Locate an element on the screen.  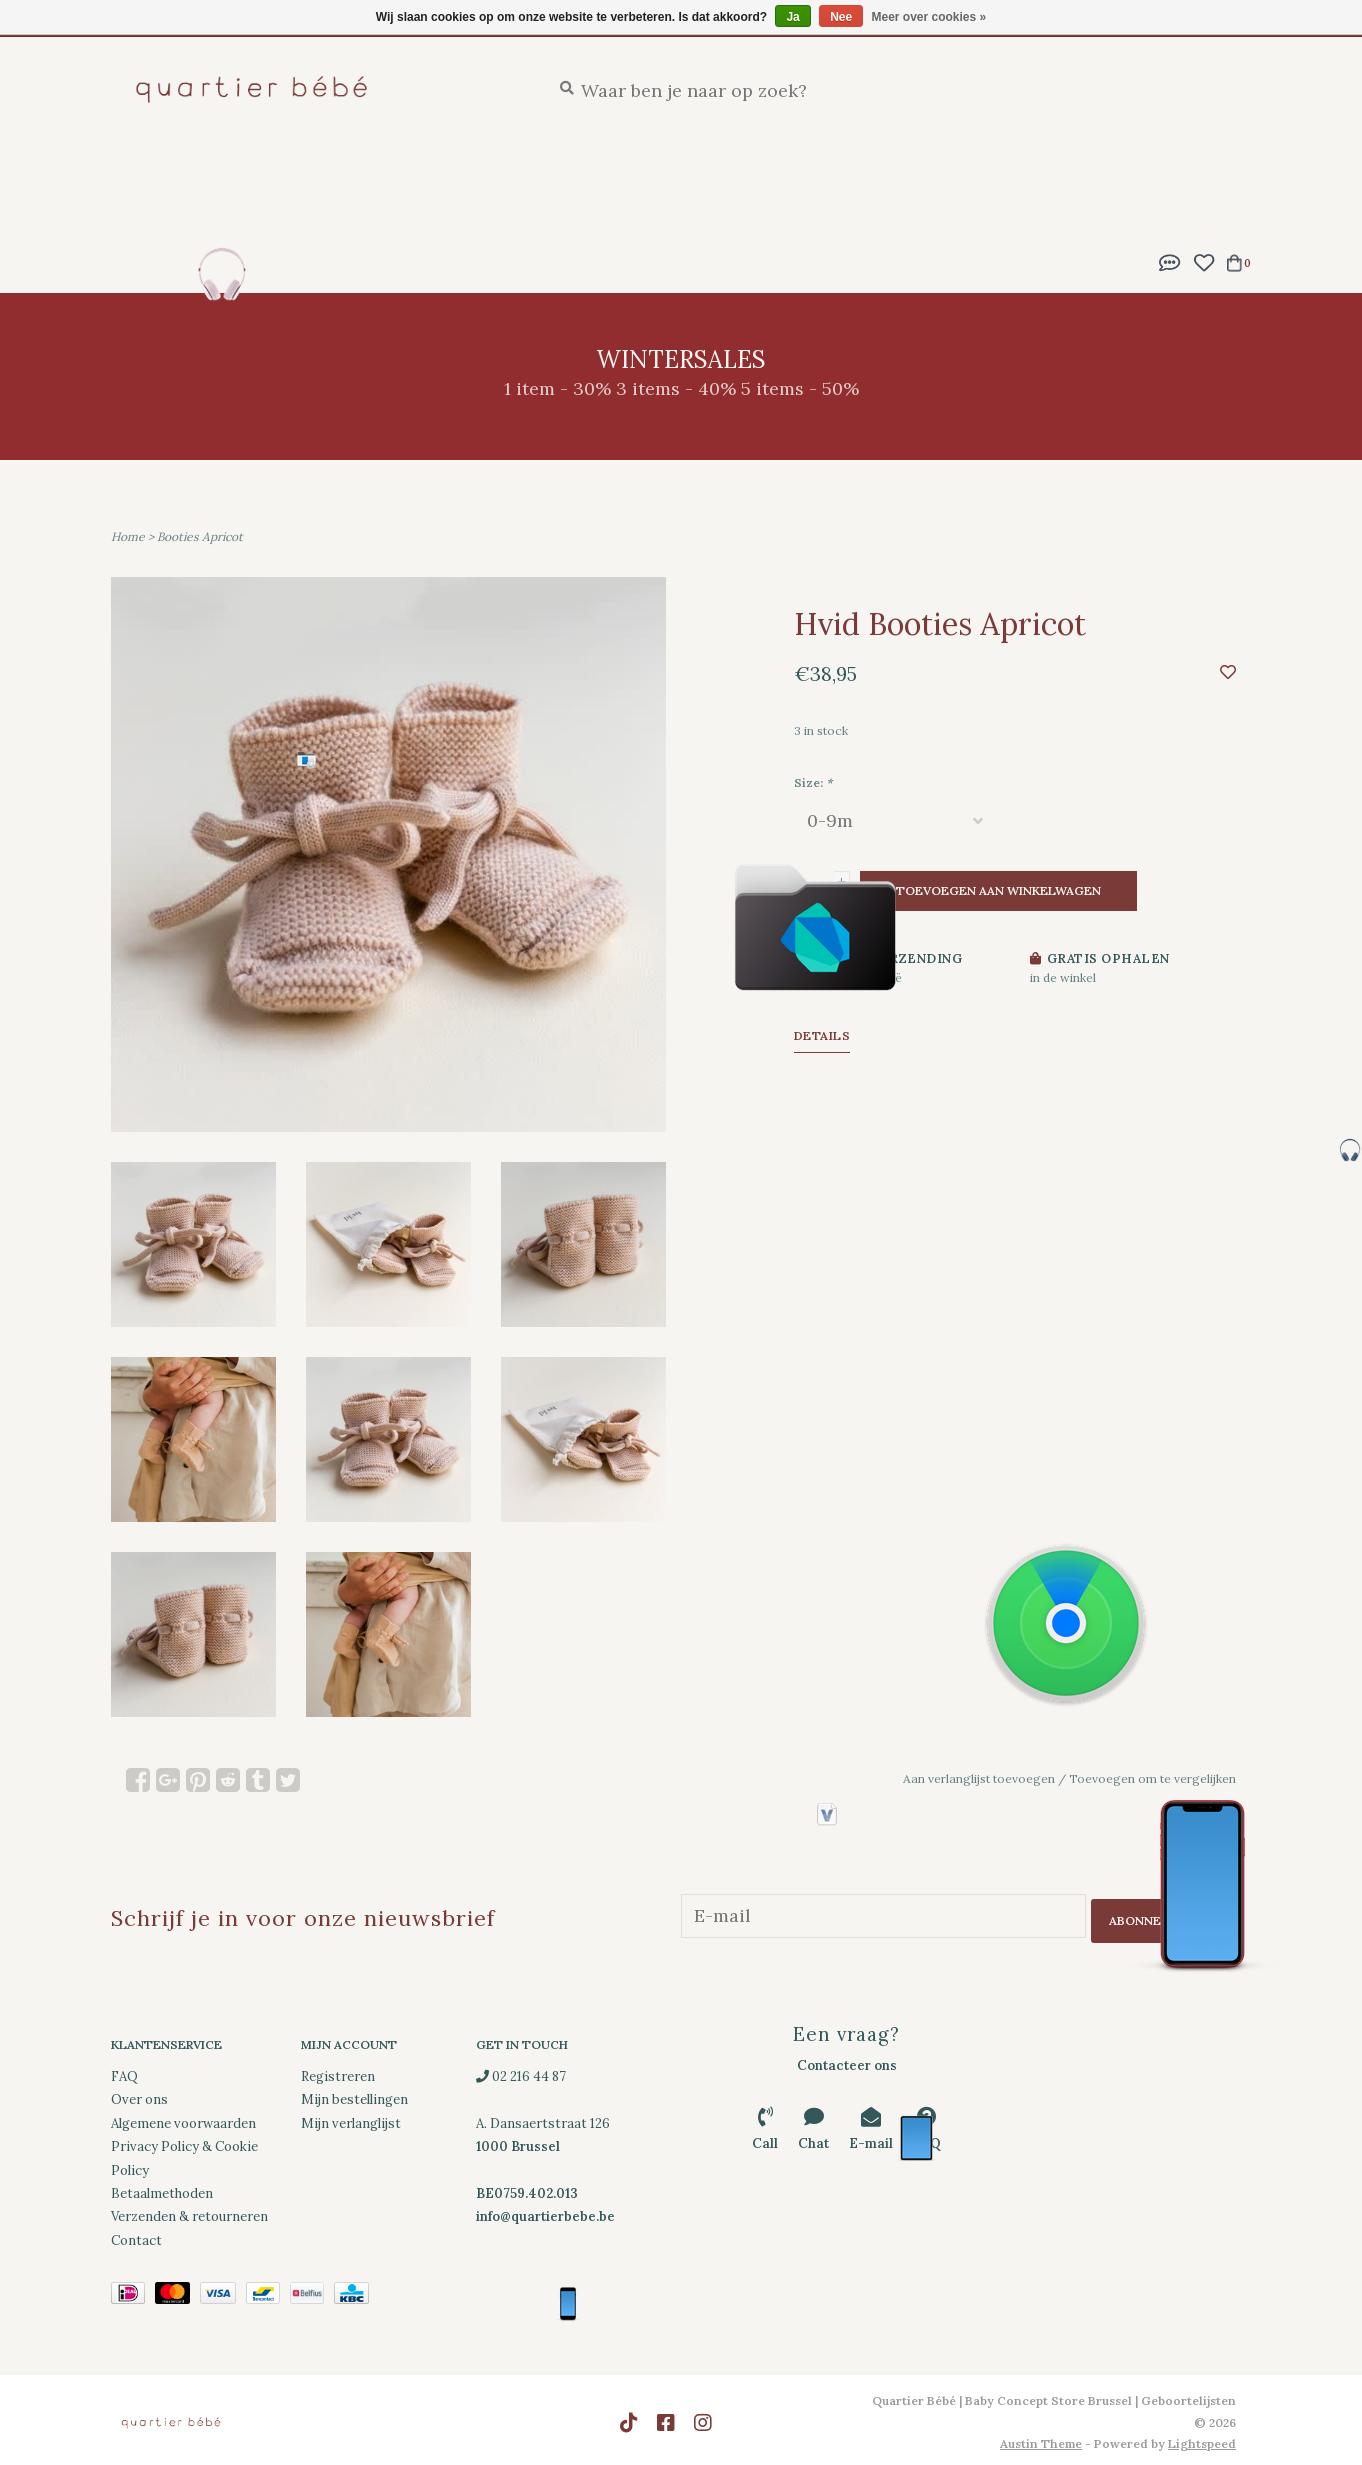
open dart project folder is located at coordinates (814, 931).